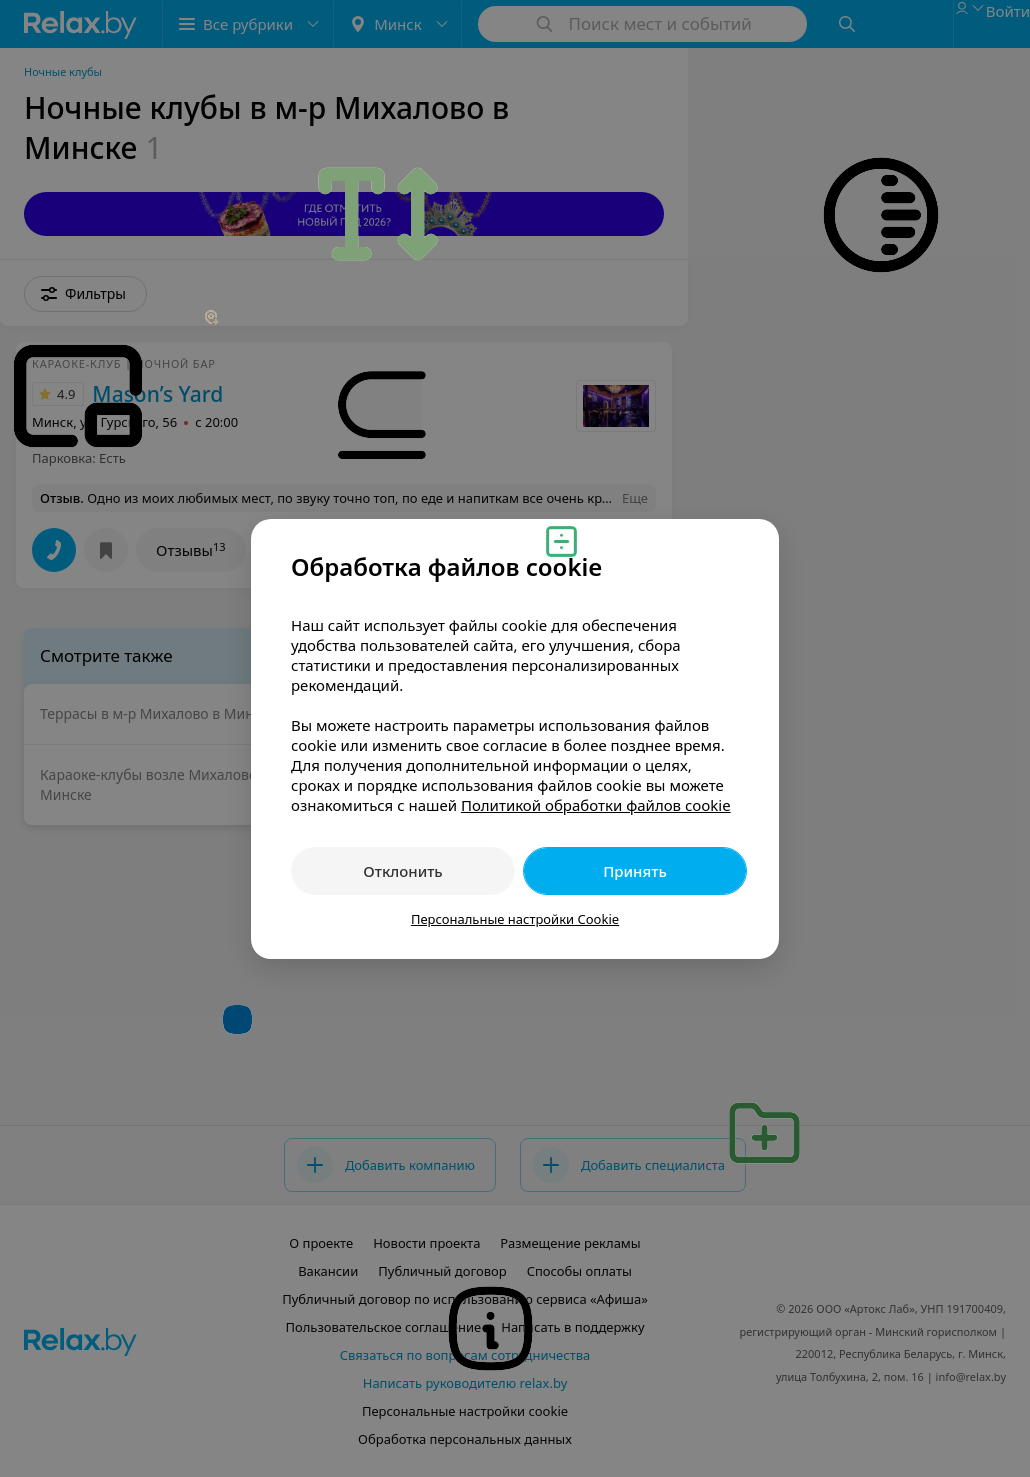 Image resolution: width=1030 pixels, height=1477 pixels. I want to click on add a new location pin, so click(211, 317).